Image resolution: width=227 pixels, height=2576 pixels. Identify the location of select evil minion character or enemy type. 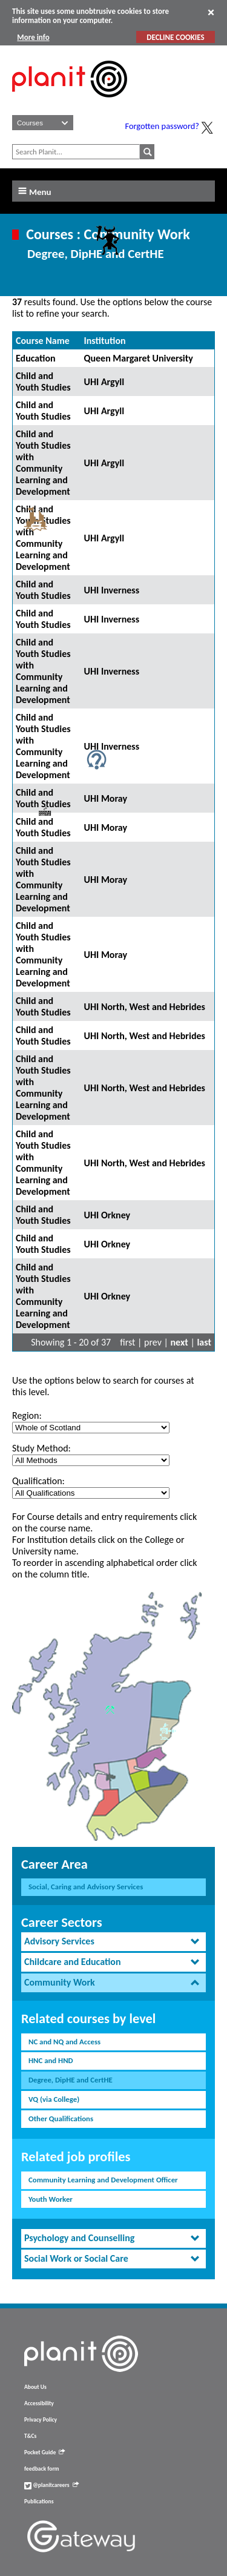
(107, 240).